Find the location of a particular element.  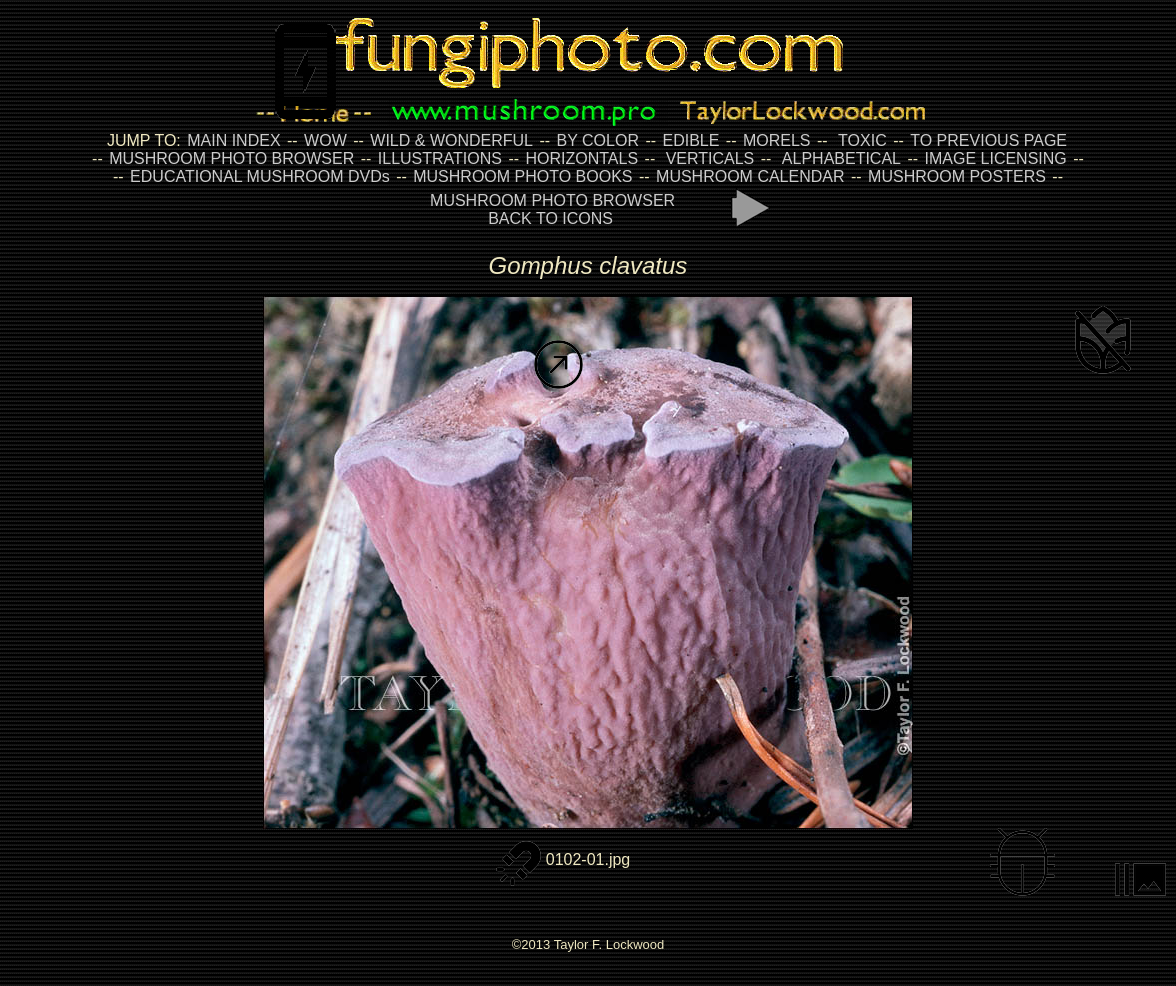

open link in new tab or window is located at coordinates (558, 364).